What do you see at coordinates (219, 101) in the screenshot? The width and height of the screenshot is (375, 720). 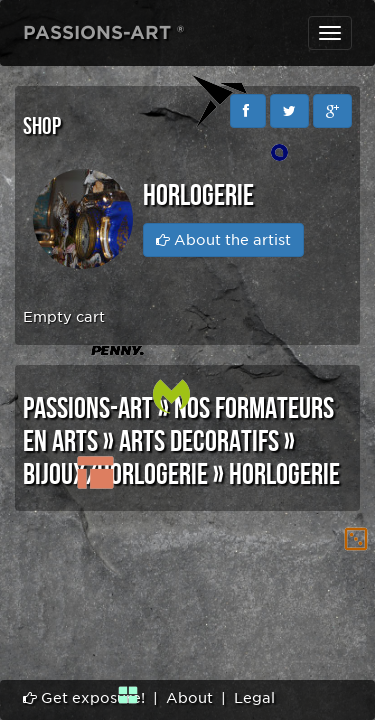 I see `open snapcraft app store` at bounding box center [219, 101].